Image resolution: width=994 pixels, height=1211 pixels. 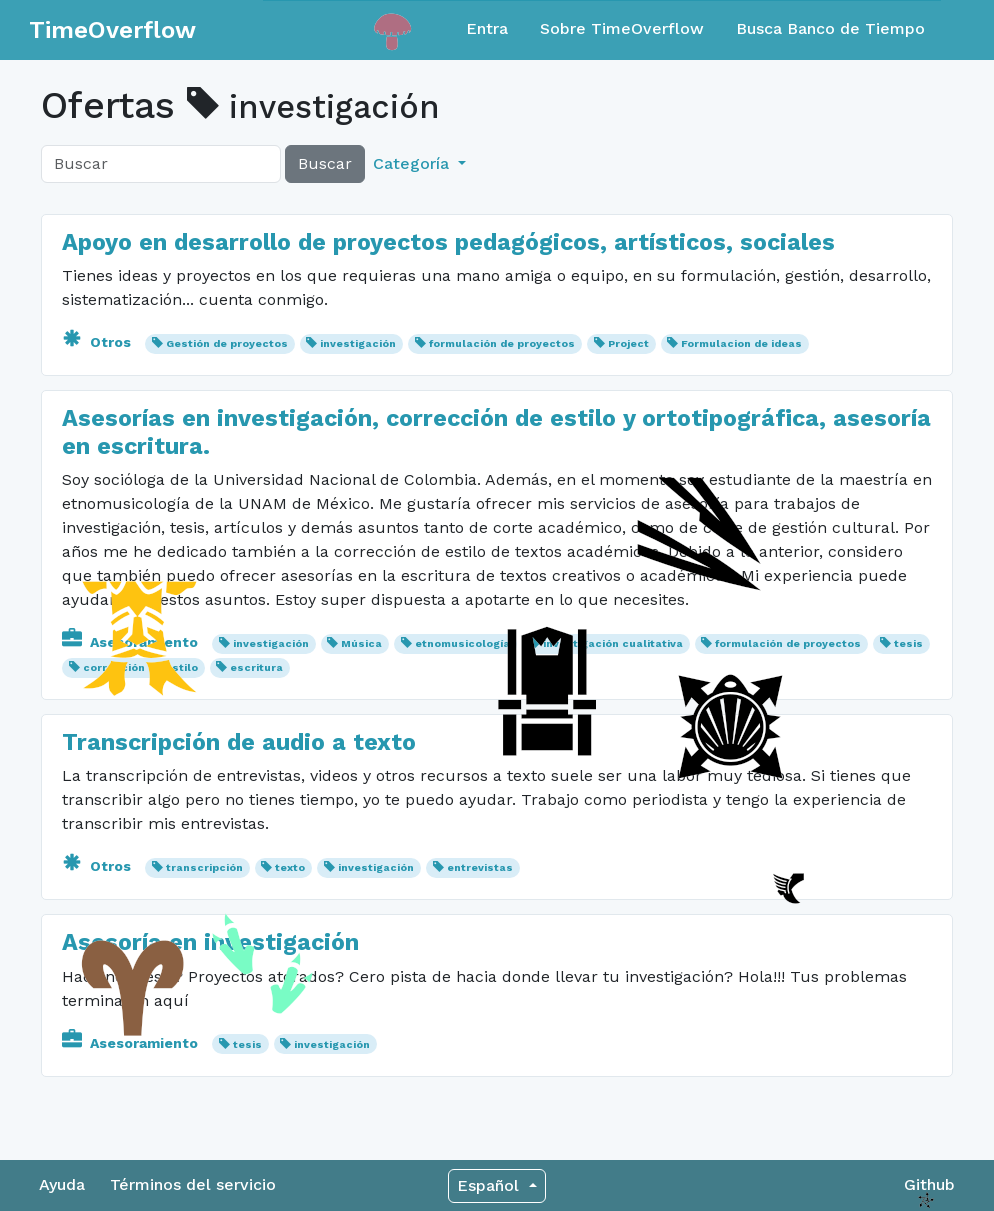 What do you see at coordinates (788, 888) in the screenshot?
I see `indicates speed boost or agility power-up` at bounding box center [788, 888].